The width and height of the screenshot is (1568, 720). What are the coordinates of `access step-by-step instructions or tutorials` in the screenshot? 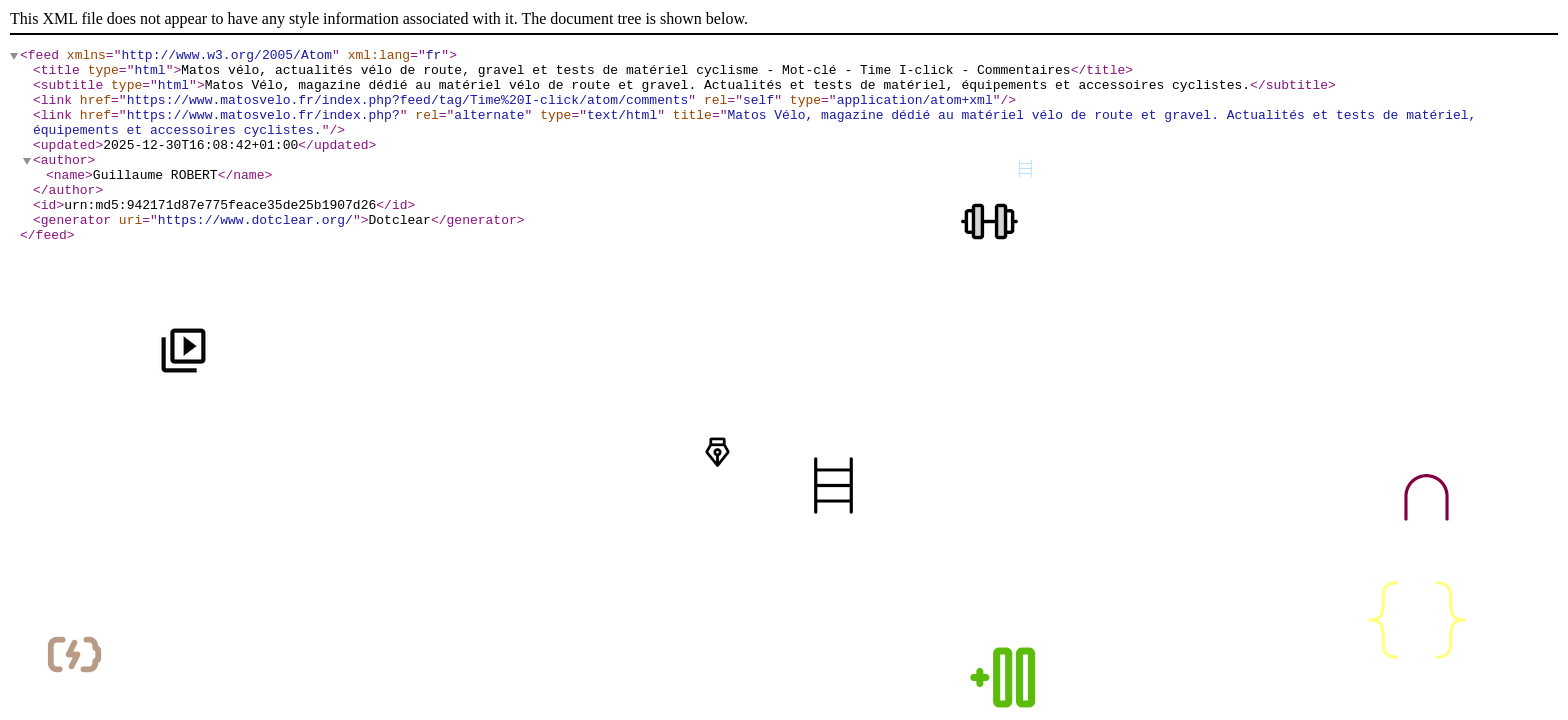 It's located at (833, 485).